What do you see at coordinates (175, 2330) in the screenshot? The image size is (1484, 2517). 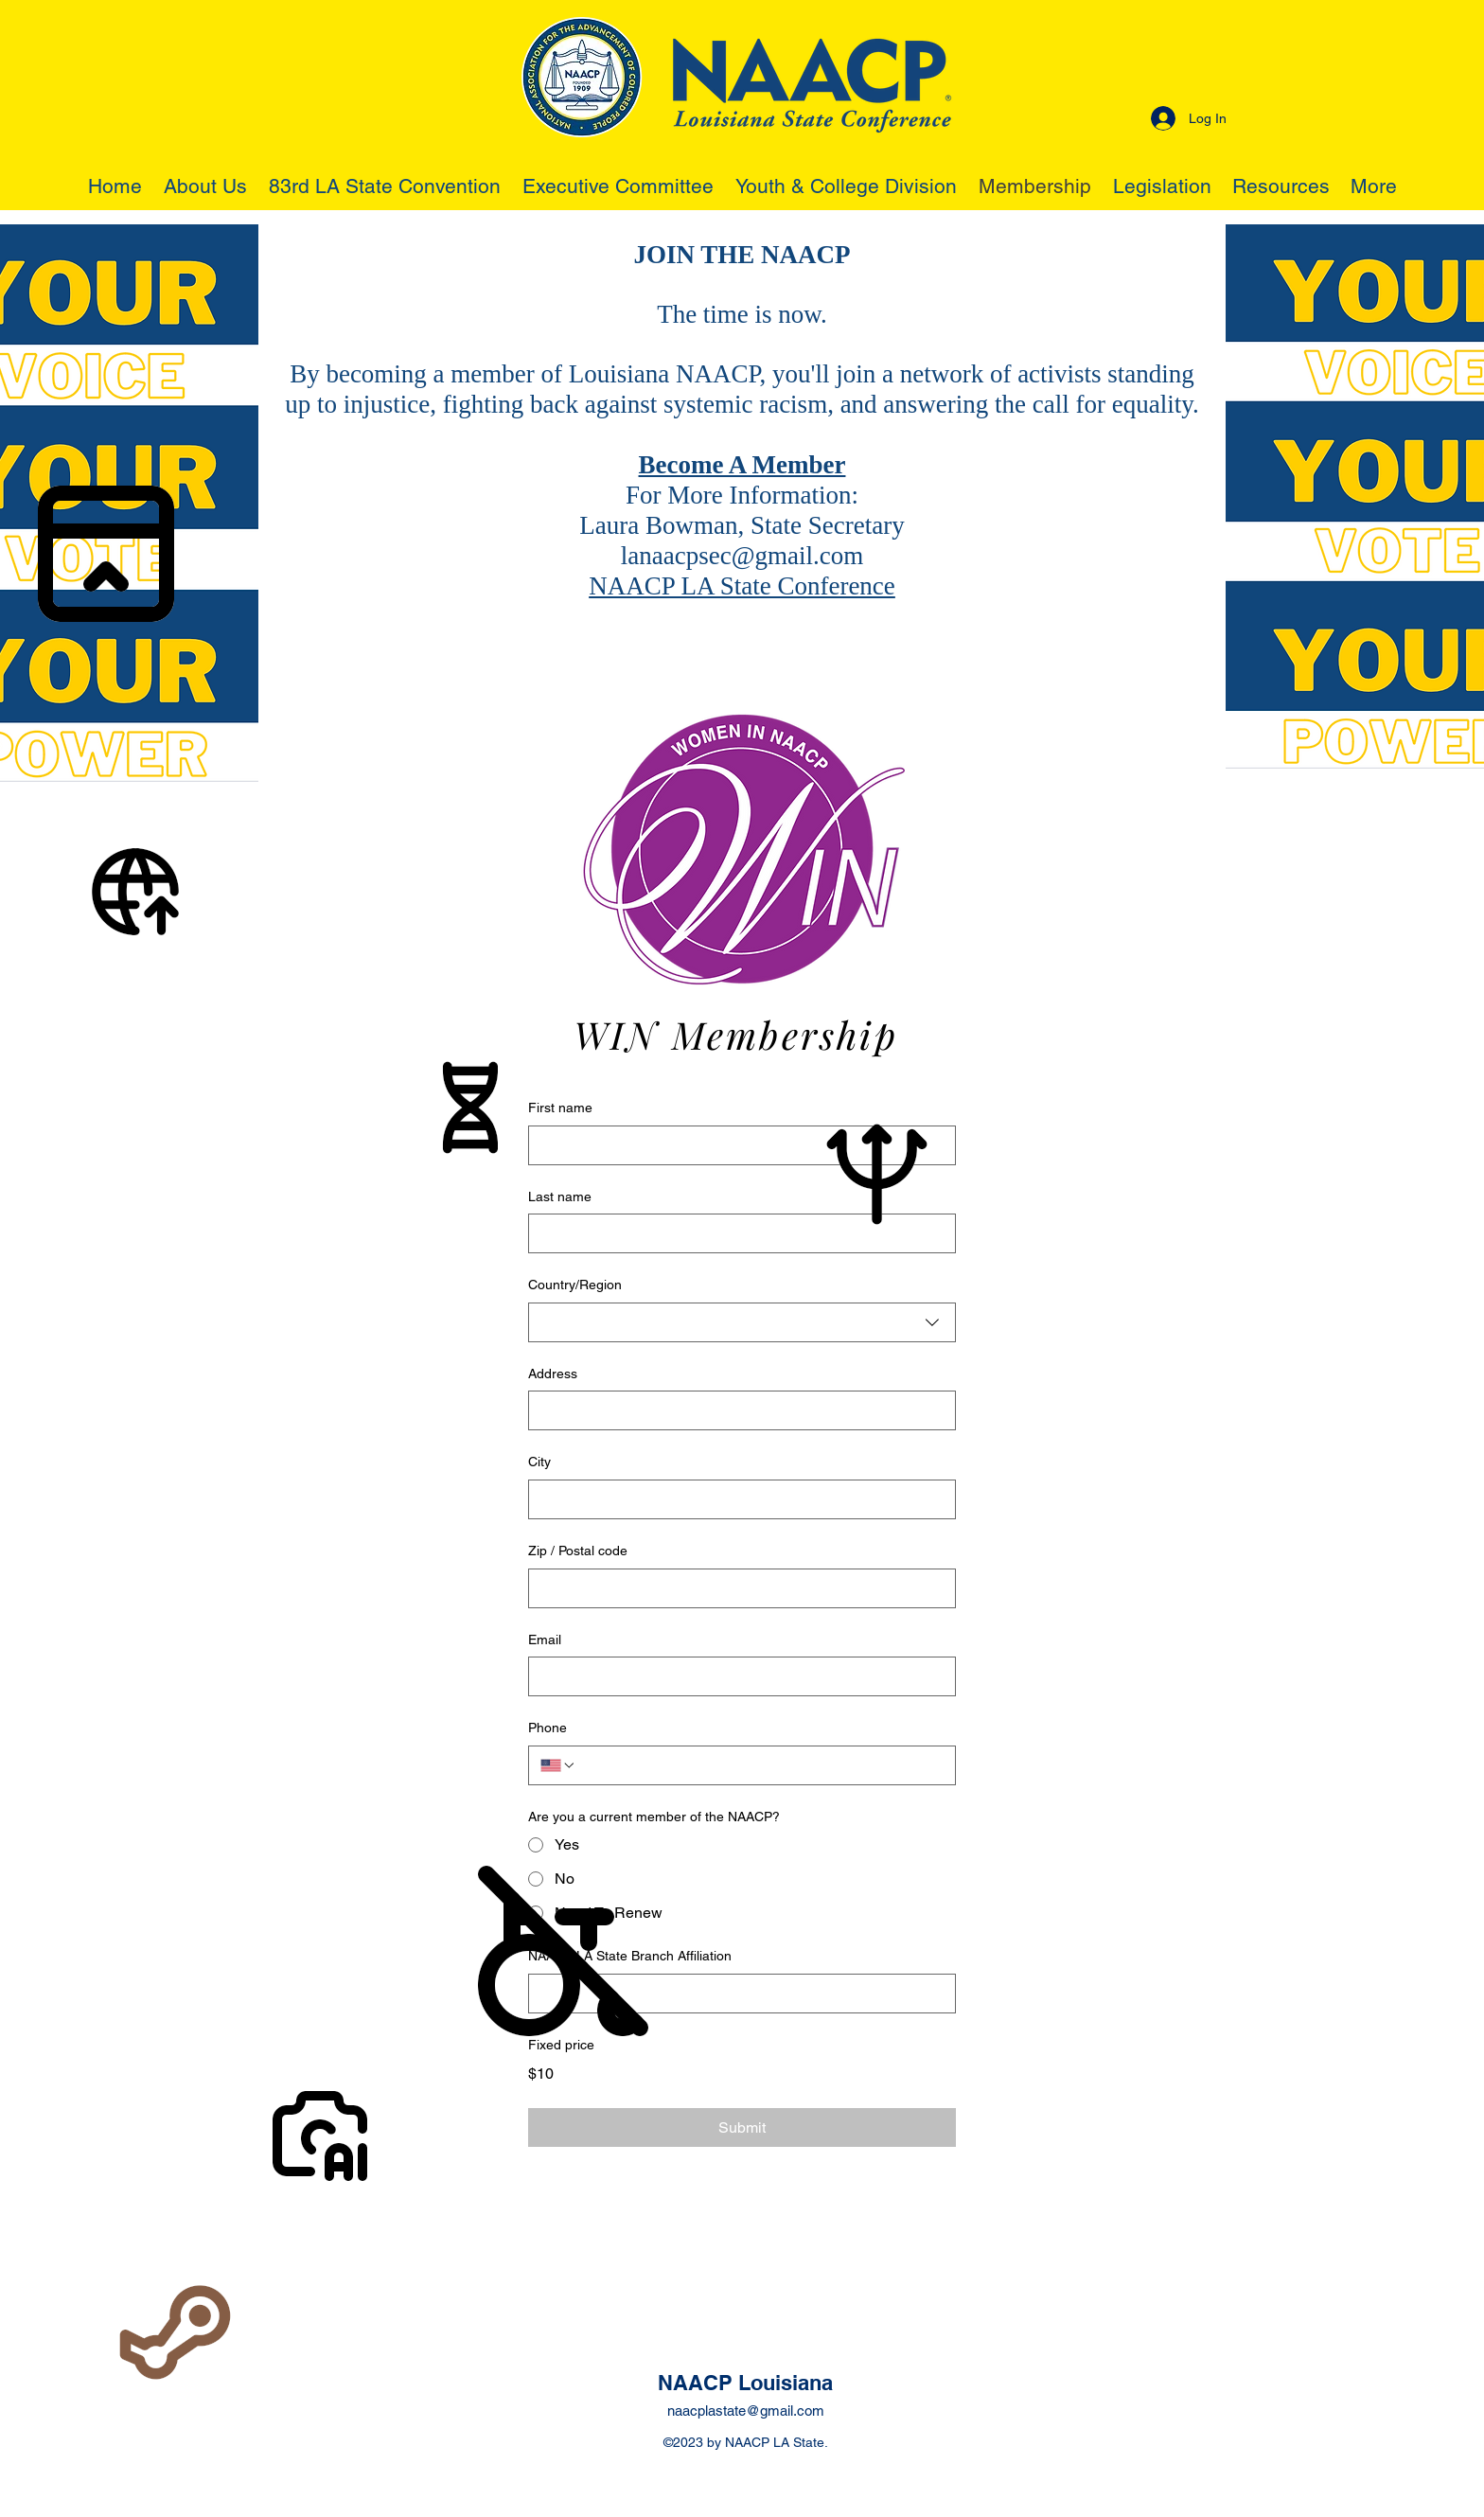 I see `open Steam gaming platform` at bounding box center [175, 2330].